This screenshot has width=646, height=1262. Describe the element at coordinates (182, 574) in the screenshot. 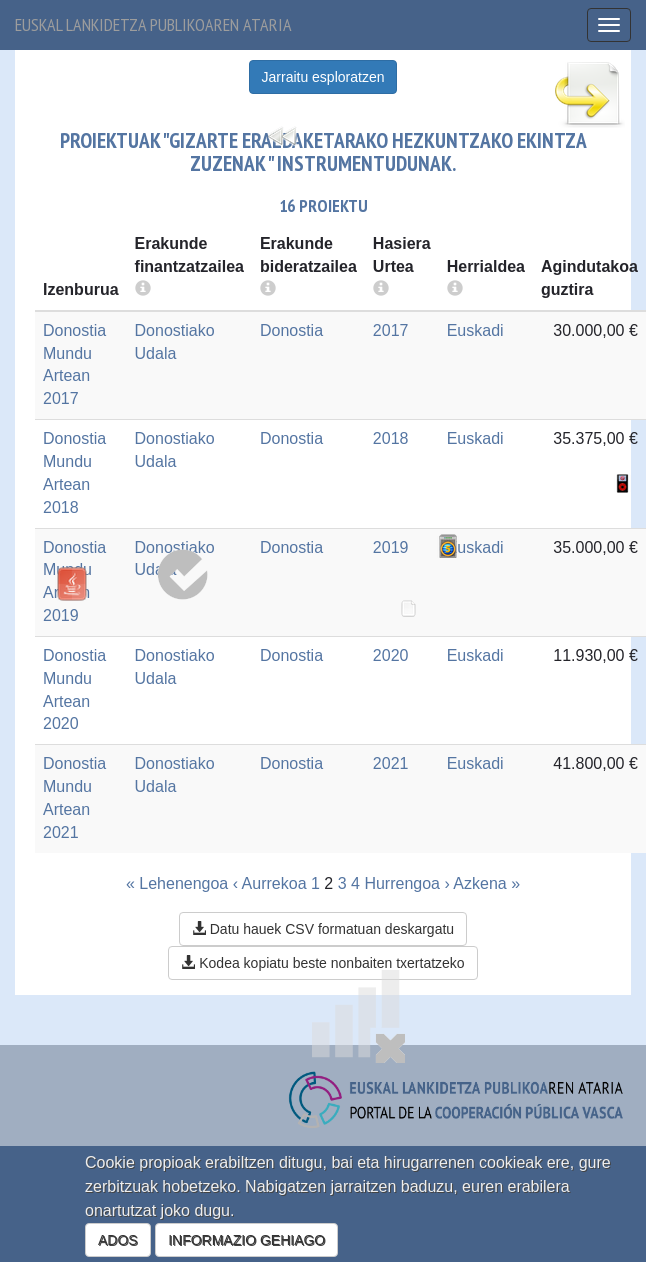

I see `indicates a default or selected item` at that location.